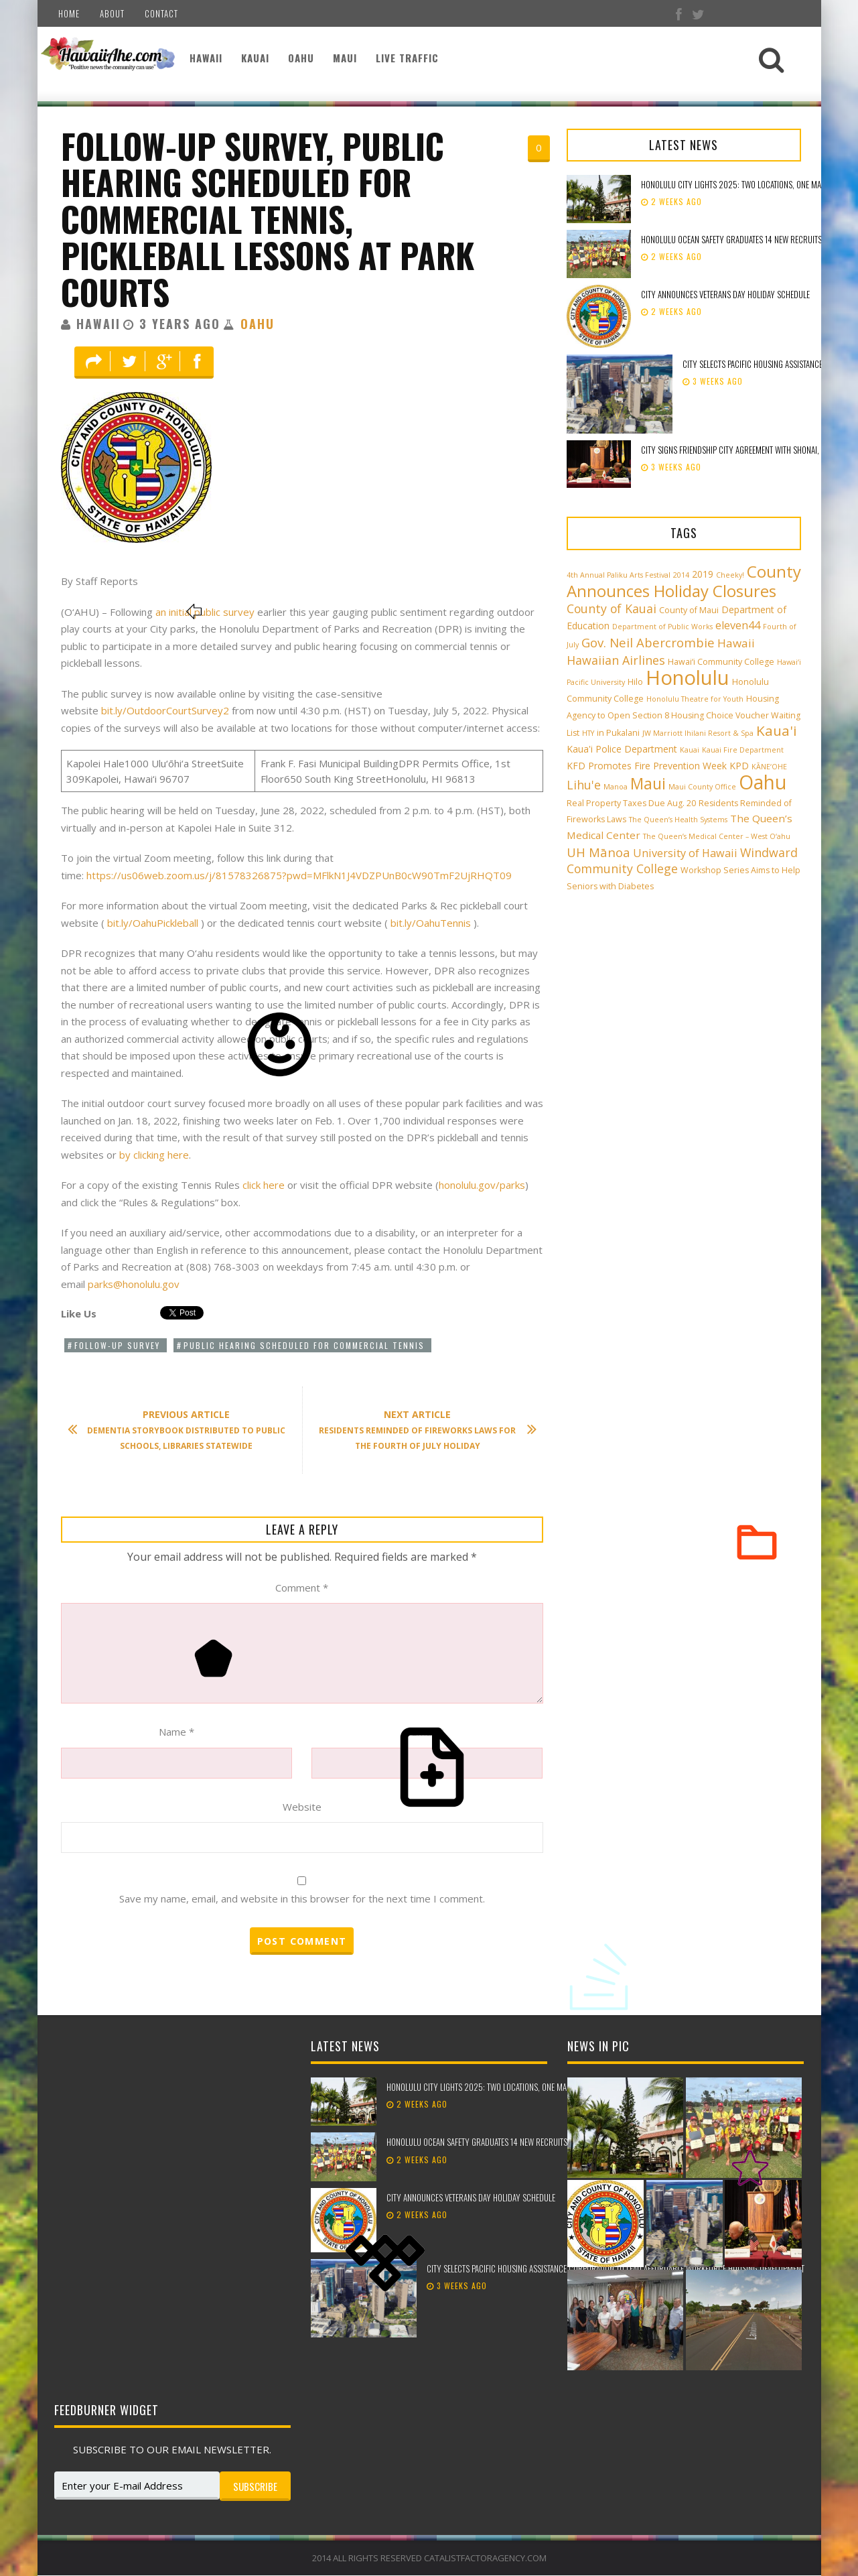 The height and width of the screenshot is (2576, 858). What do you see at coordinates (432, 1767) in the screenshot?
I see `create a new file` at bounding box center [432, 1767].